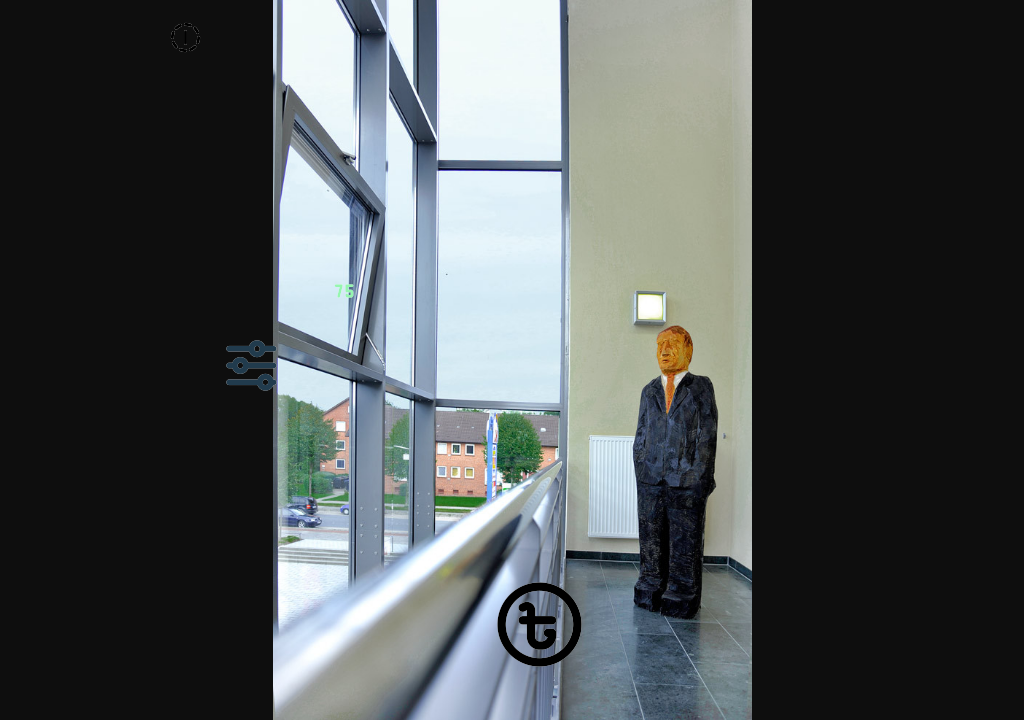  Describe the element at coordinates (539, 624) in the screenshot. I see `bangladeshi taka currency` at that location.